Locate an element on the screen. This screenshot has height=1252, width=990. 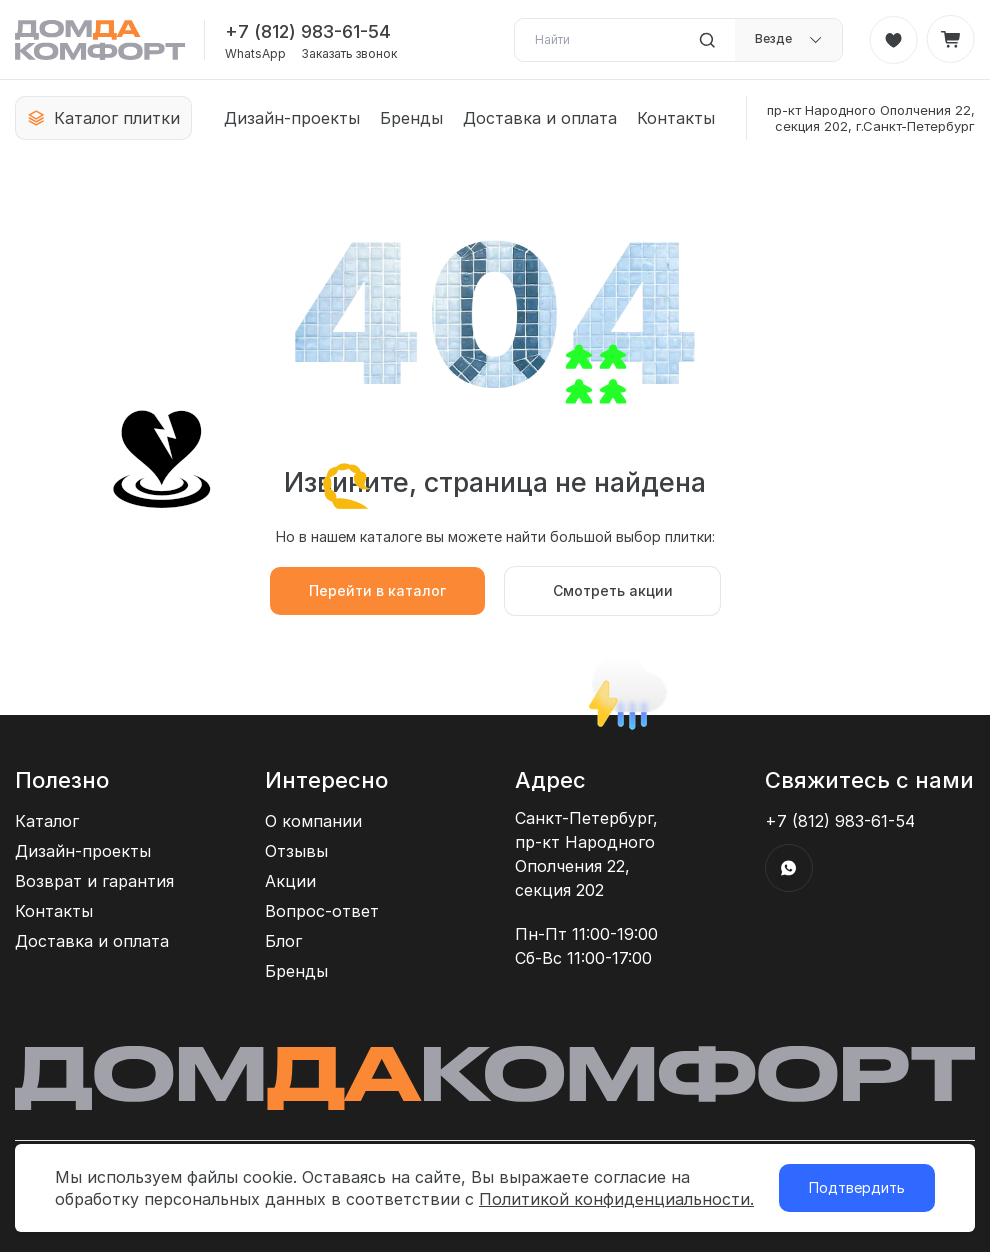
indicates a heartbreak or relationship-ending zone in a game is located at coordinates (162, 459).